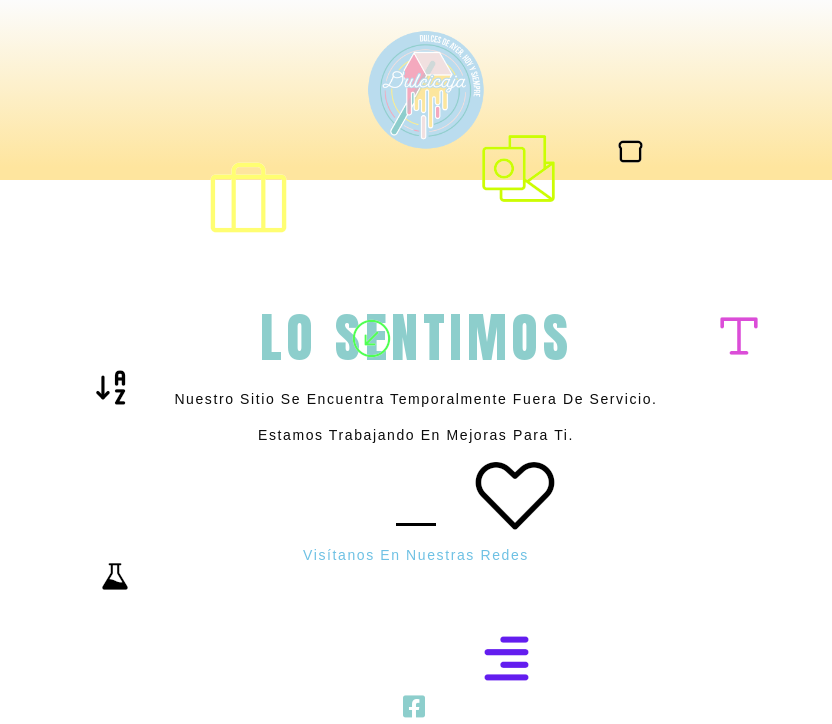  I want to click on navigate to previous or lower-left content, so click(371, 338).